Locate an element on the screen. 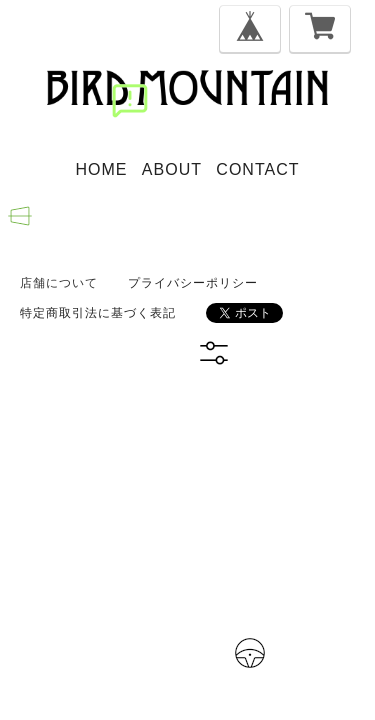  message contains a warning or alert is located at coordinates (130, 100).